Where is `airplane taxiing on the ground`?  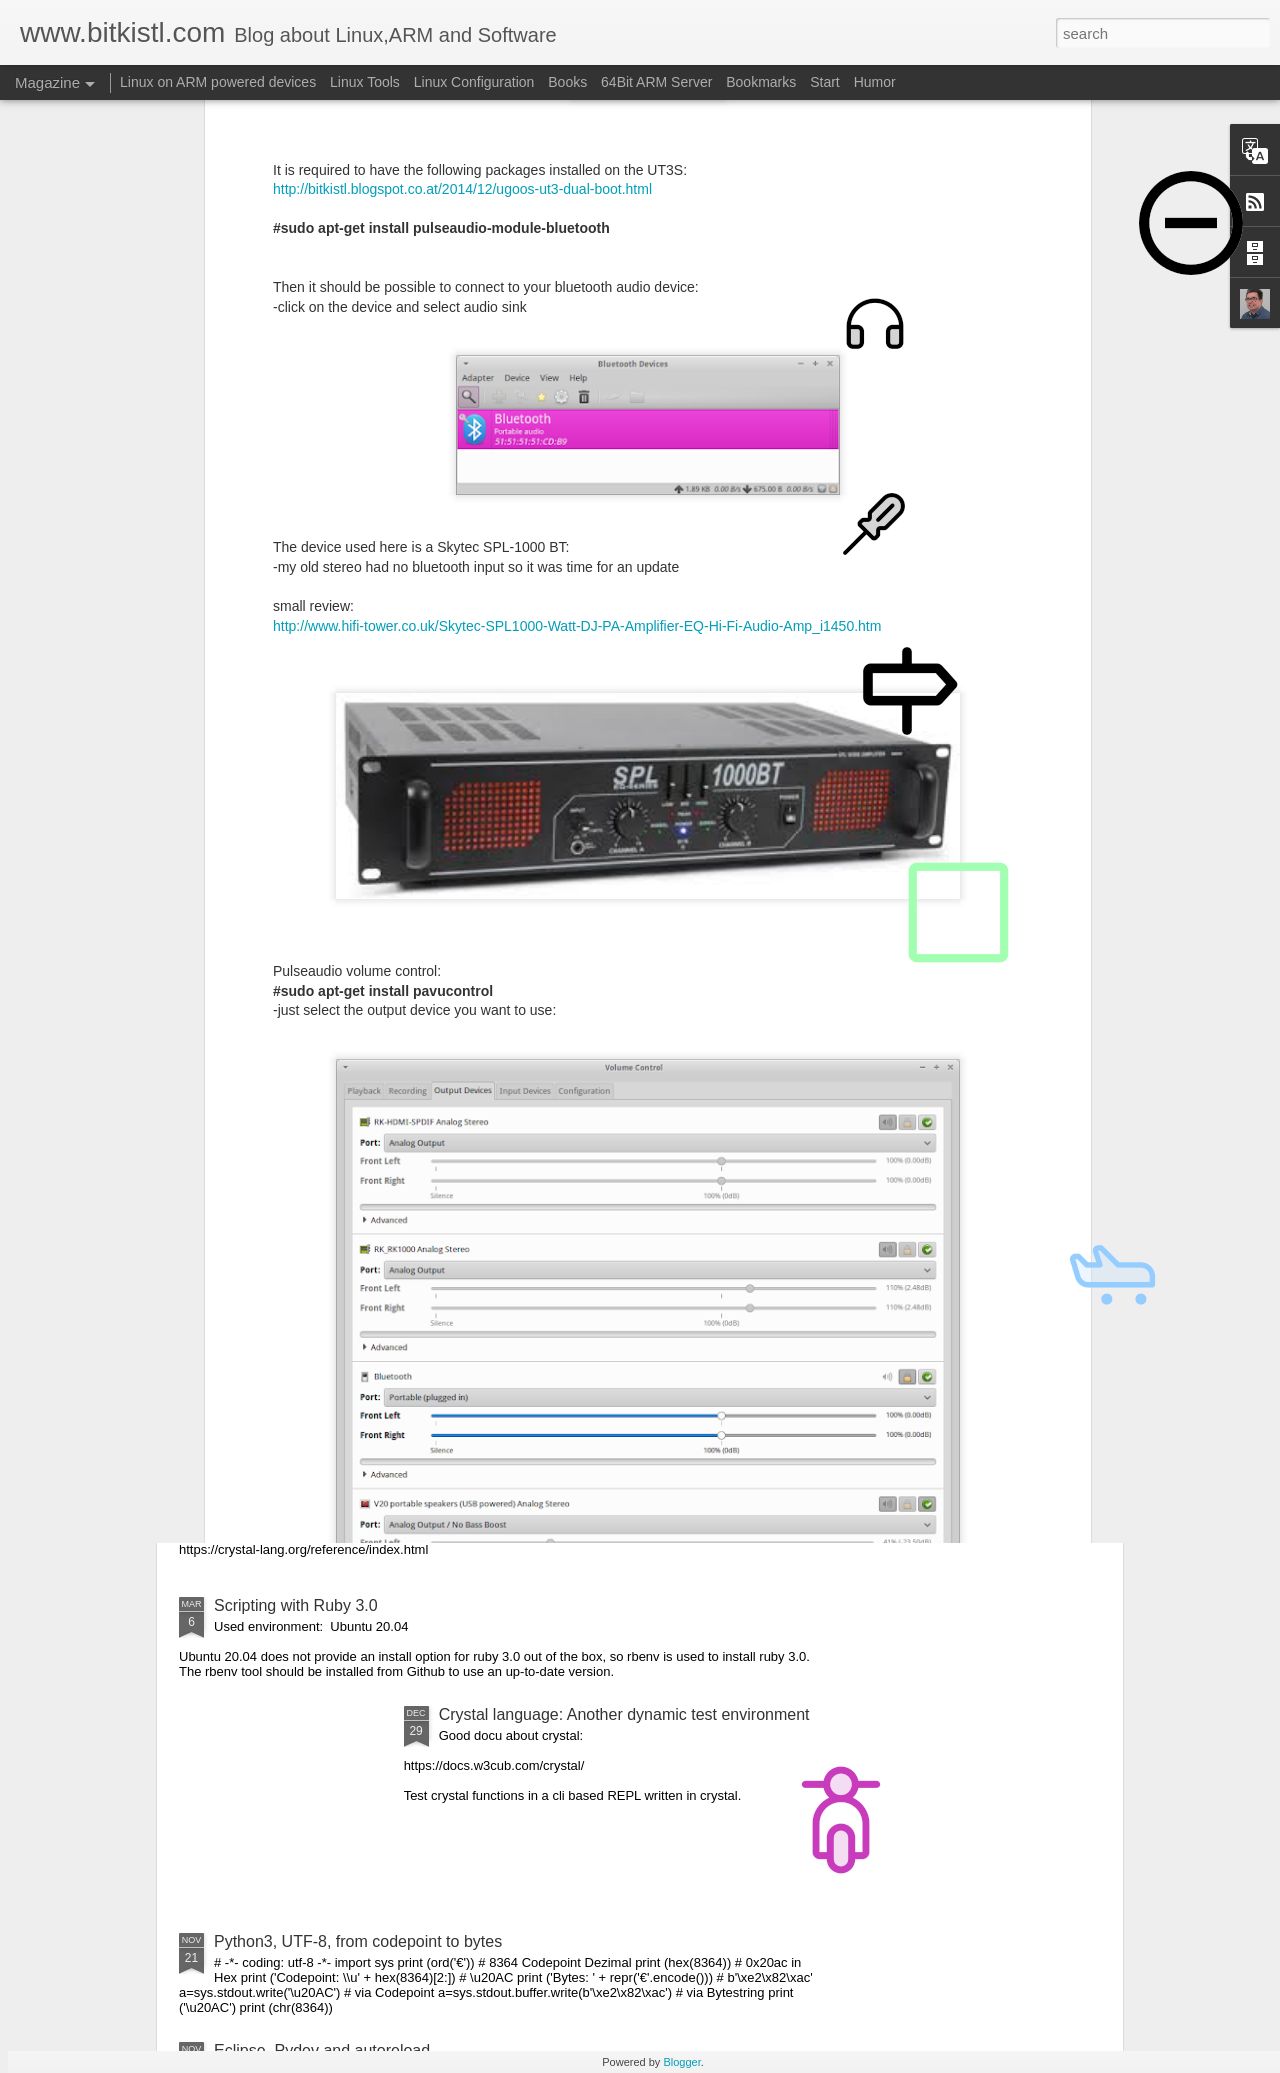 airplane taxiing on the ground is located at coordinates (1112, 1273).